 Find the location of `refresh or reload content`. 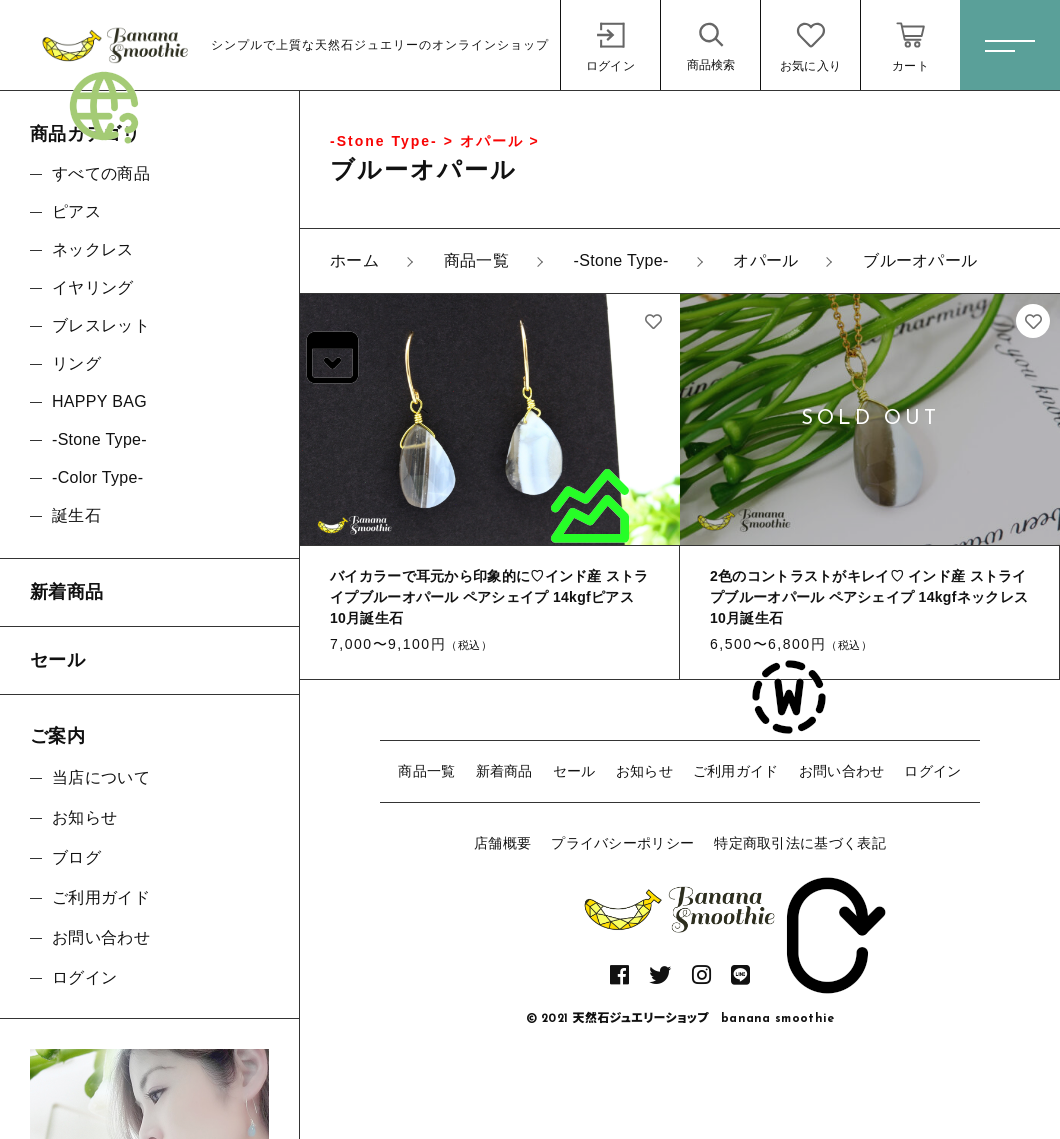

refresh or reload content is located at coordinates (827, 935).